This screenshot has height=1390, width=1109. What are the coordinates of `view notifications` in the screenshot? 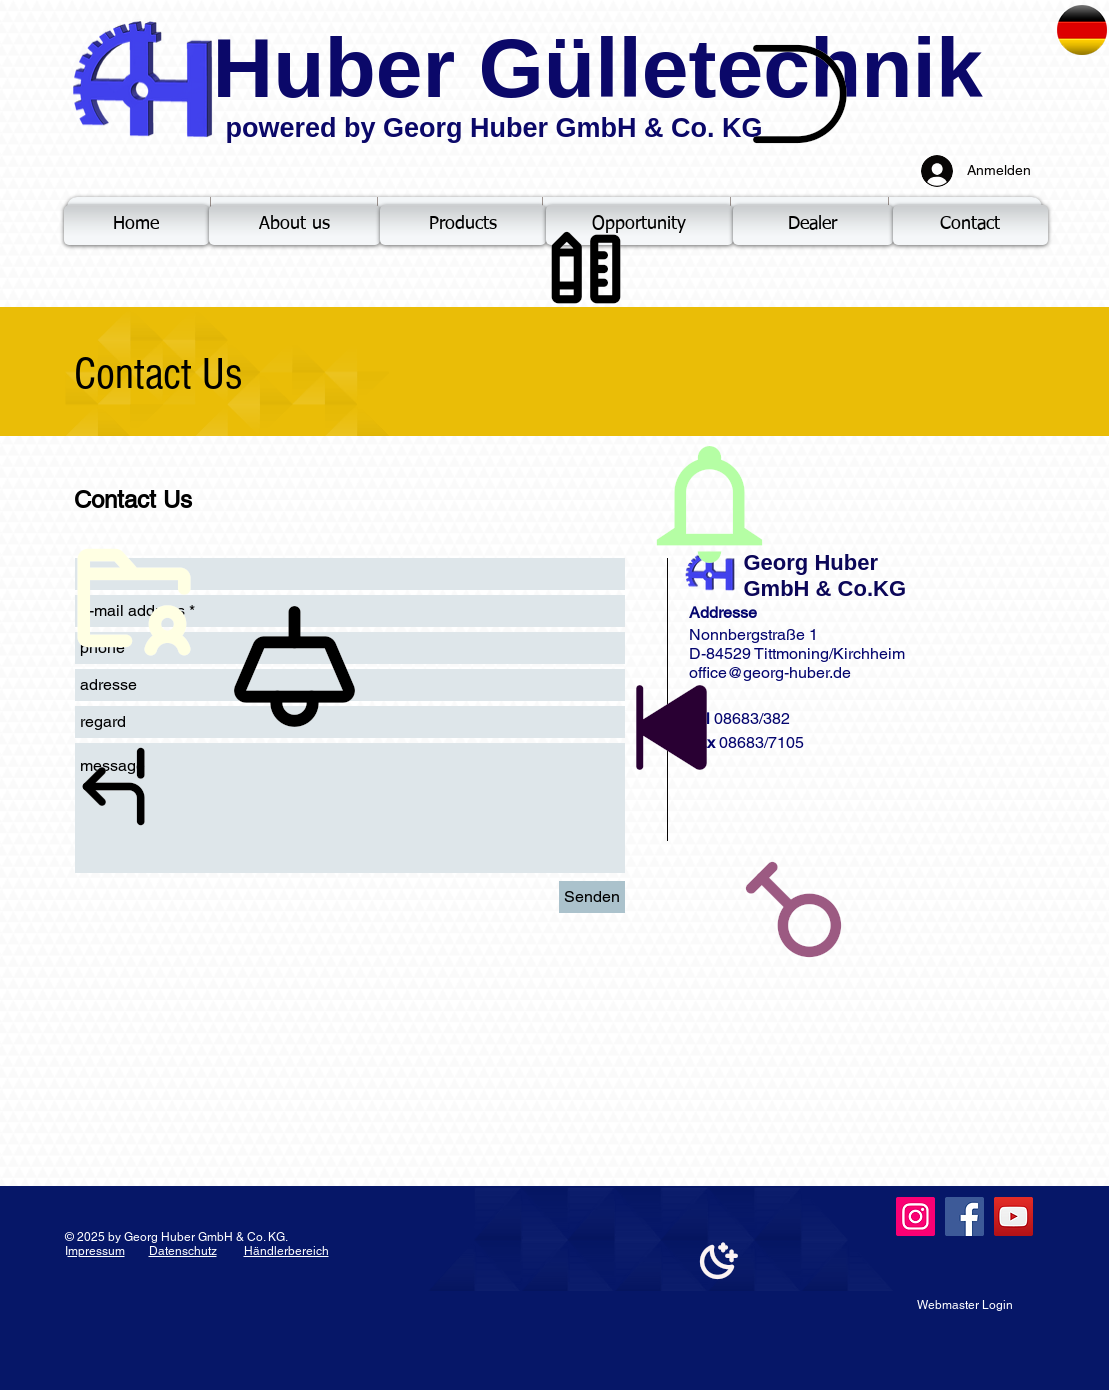 It's located at (709, 504).